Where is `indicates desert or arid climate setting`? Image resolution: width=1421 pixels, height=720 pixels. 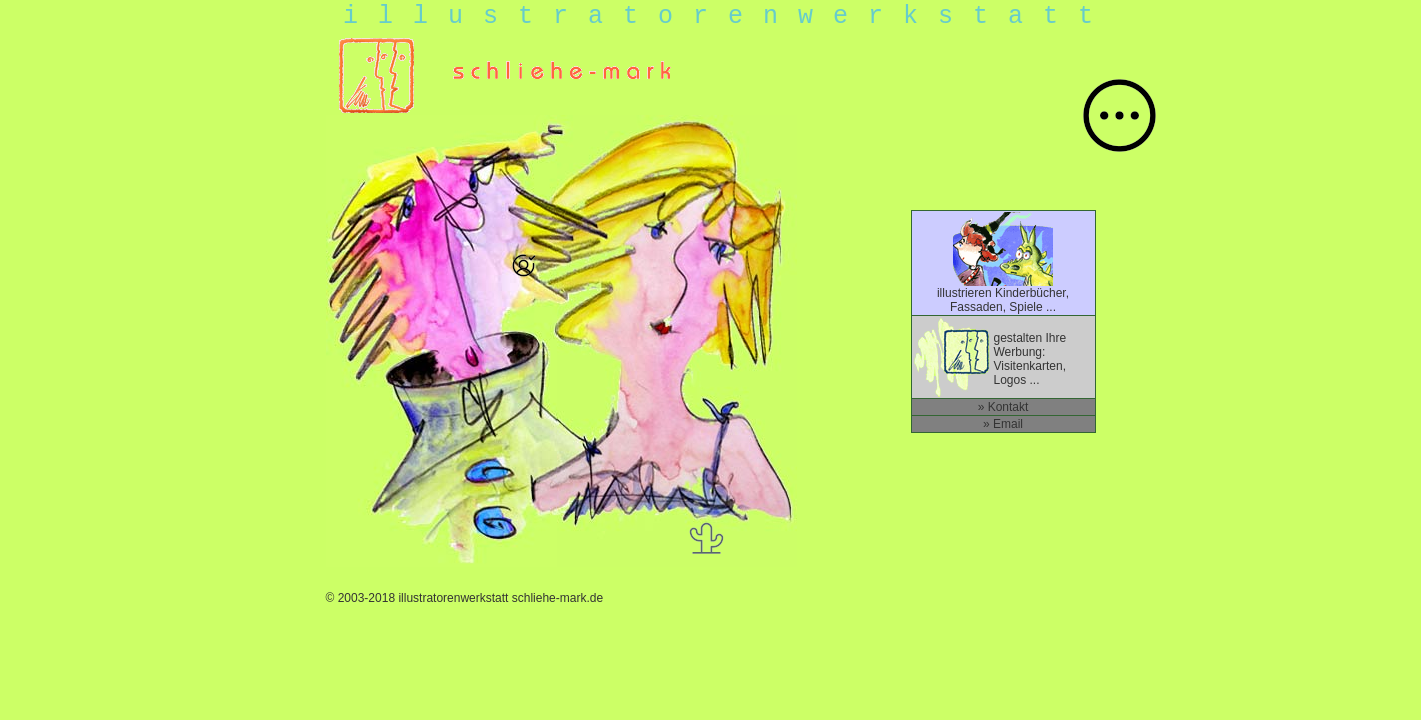 indicates desert or arid climate setting is located at coordinates (706, 539).